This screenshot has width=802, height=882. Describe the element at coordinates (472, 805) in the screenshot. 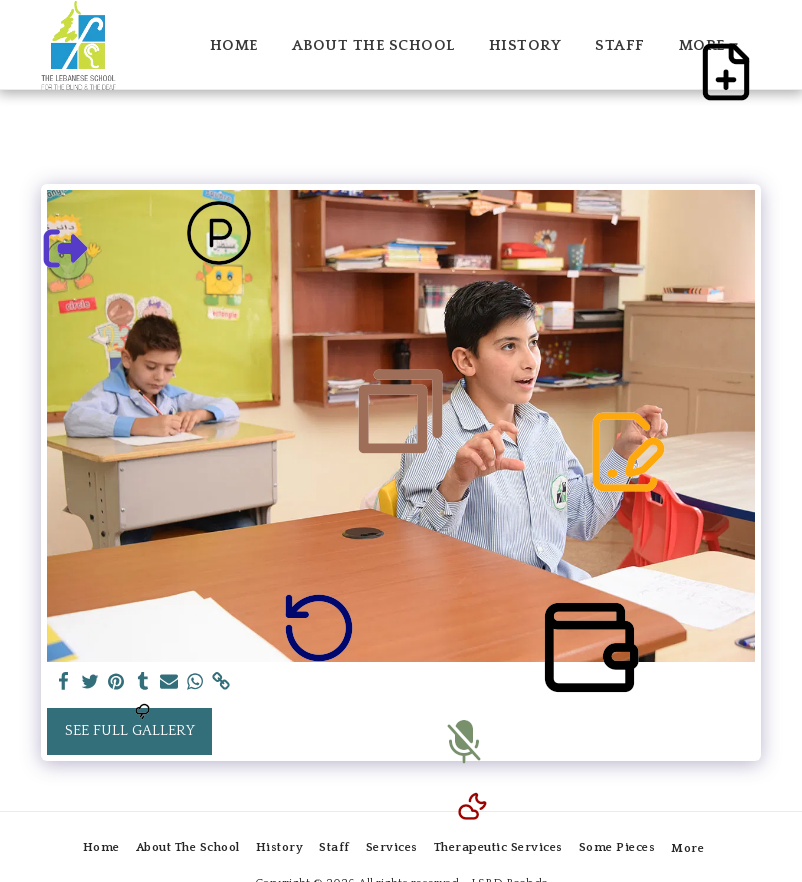

I see `indicates nighttime or evening weather conditions` at that location.